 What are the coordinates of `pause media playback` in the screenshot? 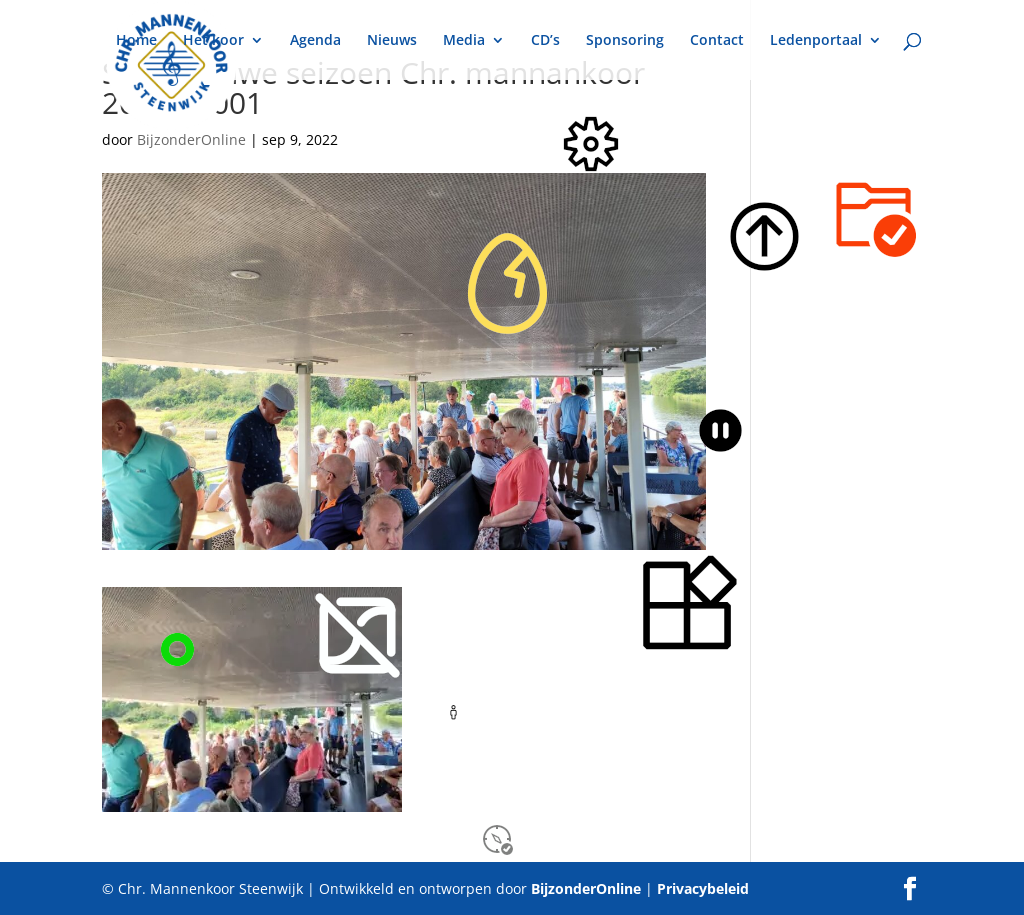 It's located at (720, 430).